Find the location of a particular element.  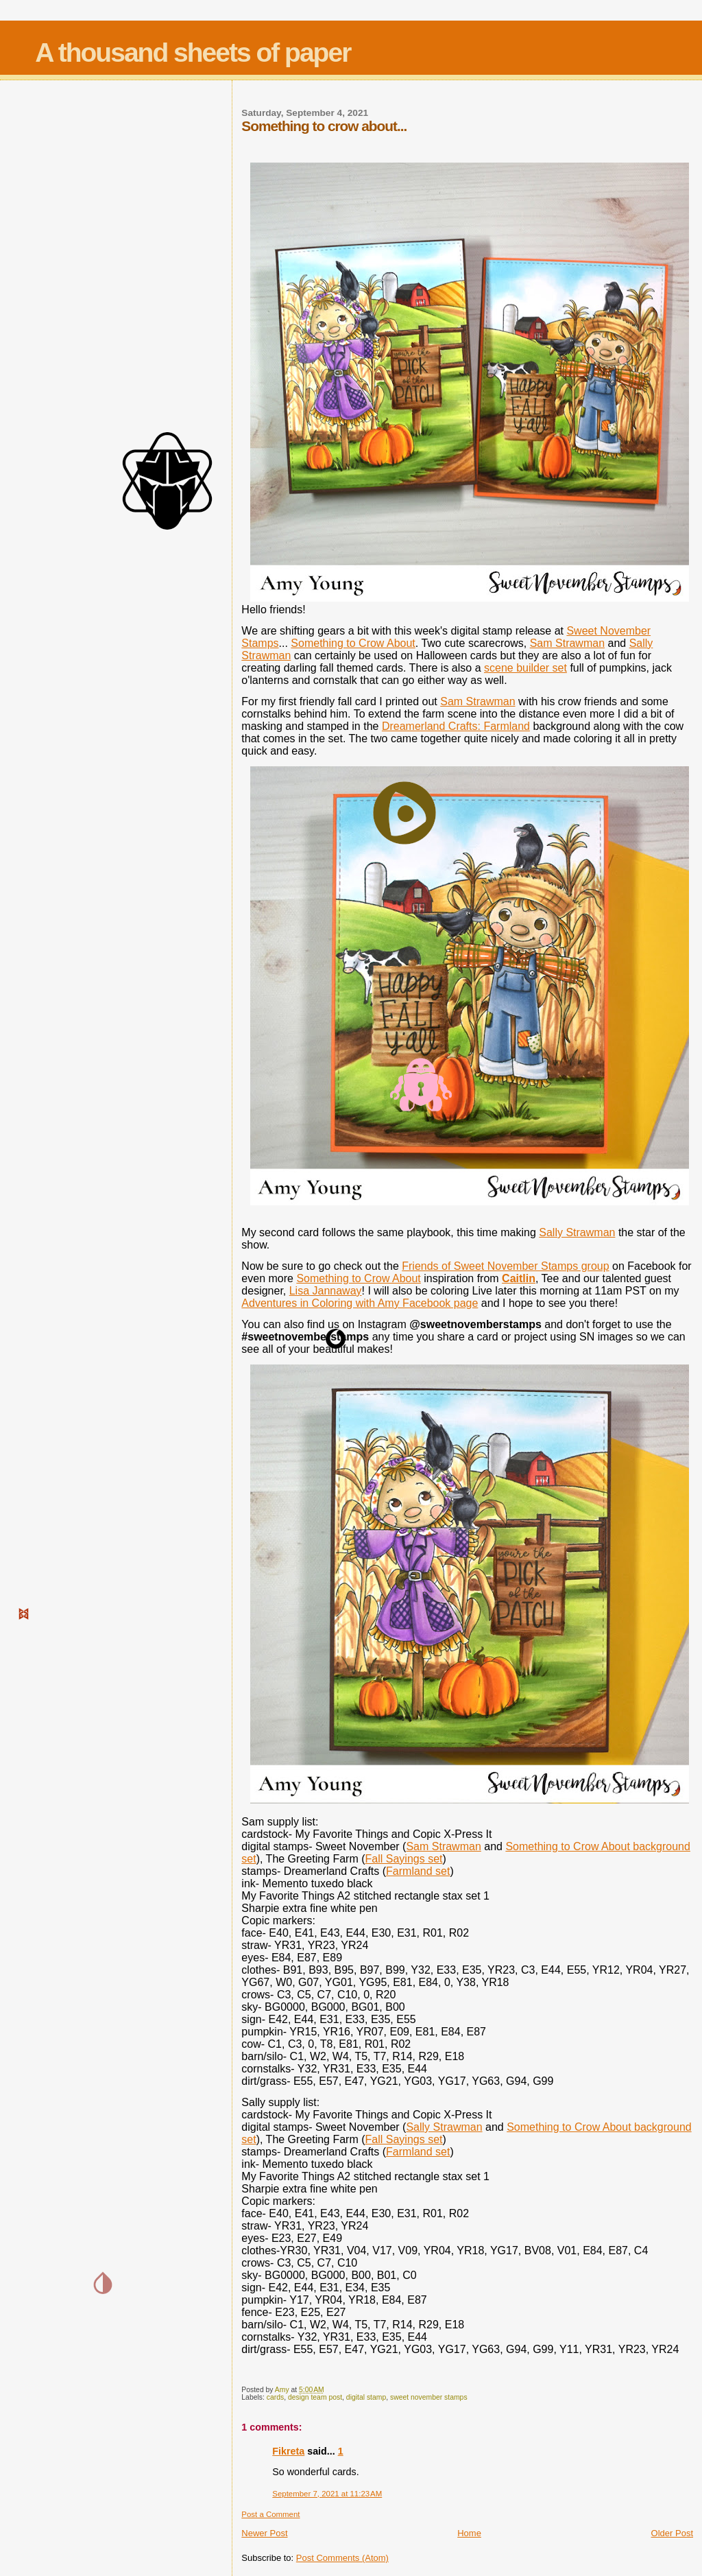

centercode brand logo is located at coordinates (404, 813).